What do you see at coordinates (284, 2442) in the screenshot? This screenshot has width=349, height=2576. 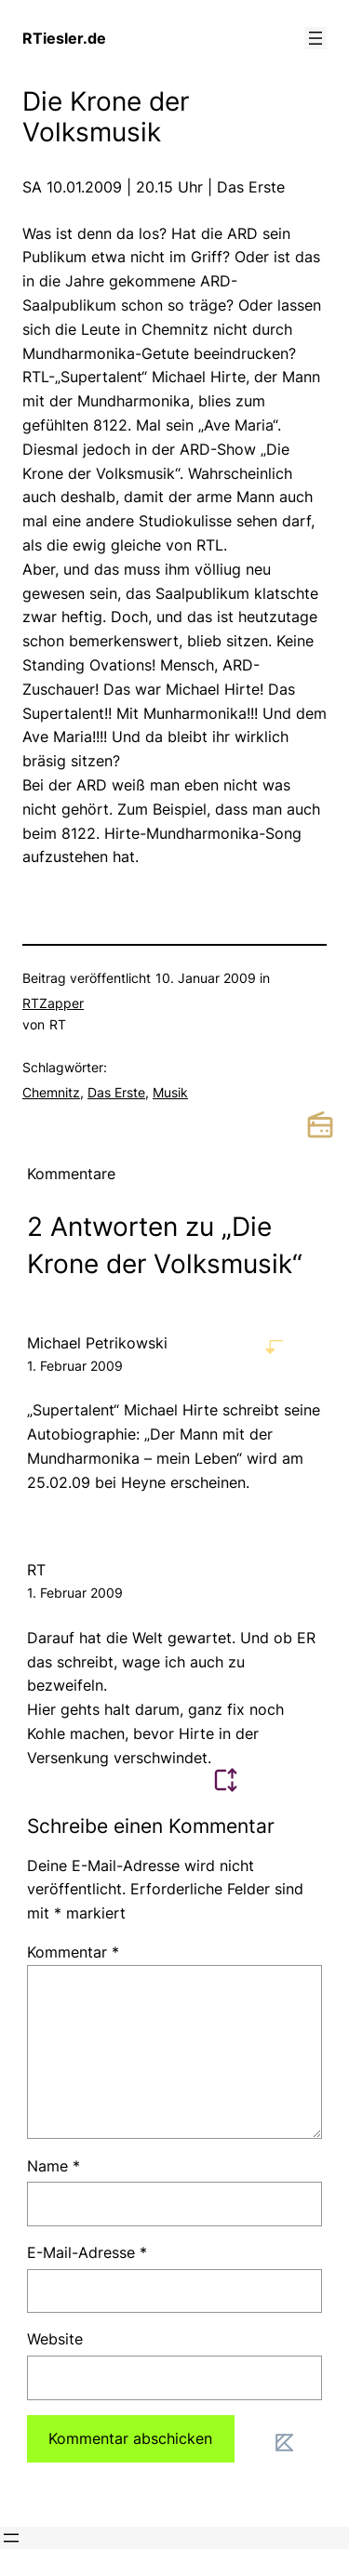 I see `indicates kotlin programming language` at bounding box center [284, 2442].